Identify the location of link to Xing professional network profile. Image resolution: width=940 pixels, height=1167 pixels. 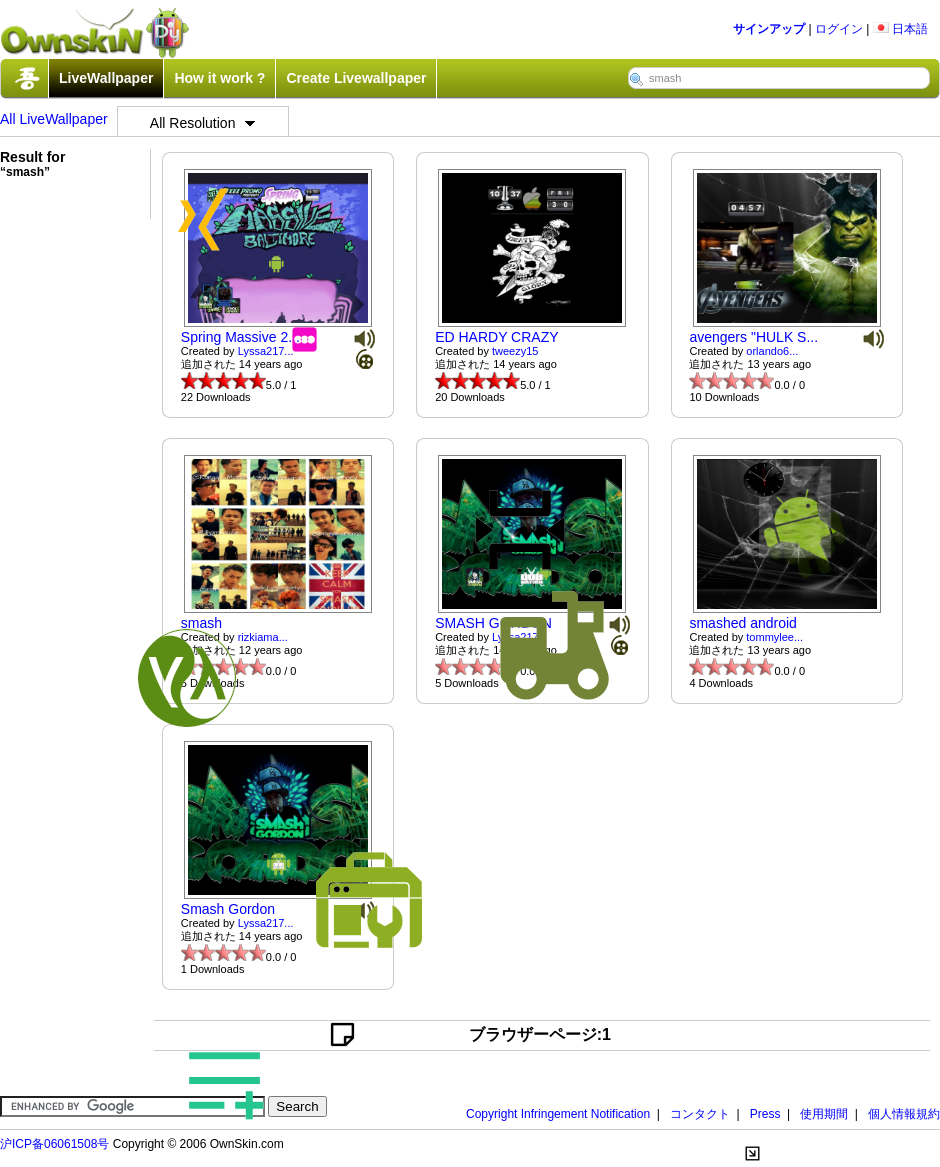
(200, 217).